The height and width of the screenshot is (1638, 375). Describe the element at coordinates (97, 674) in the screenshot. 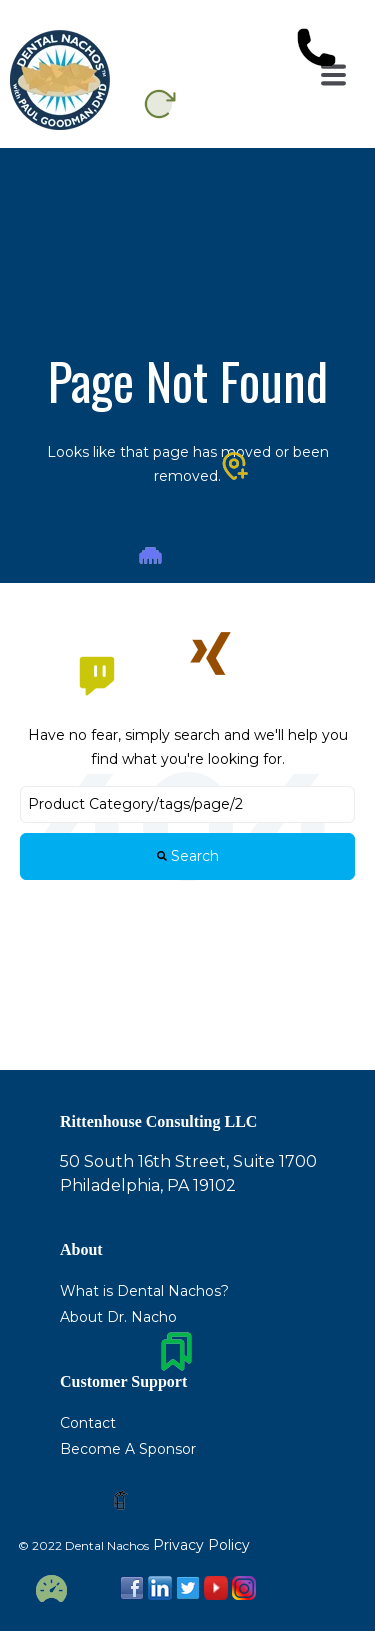

I see `open Twitch app` at that location.